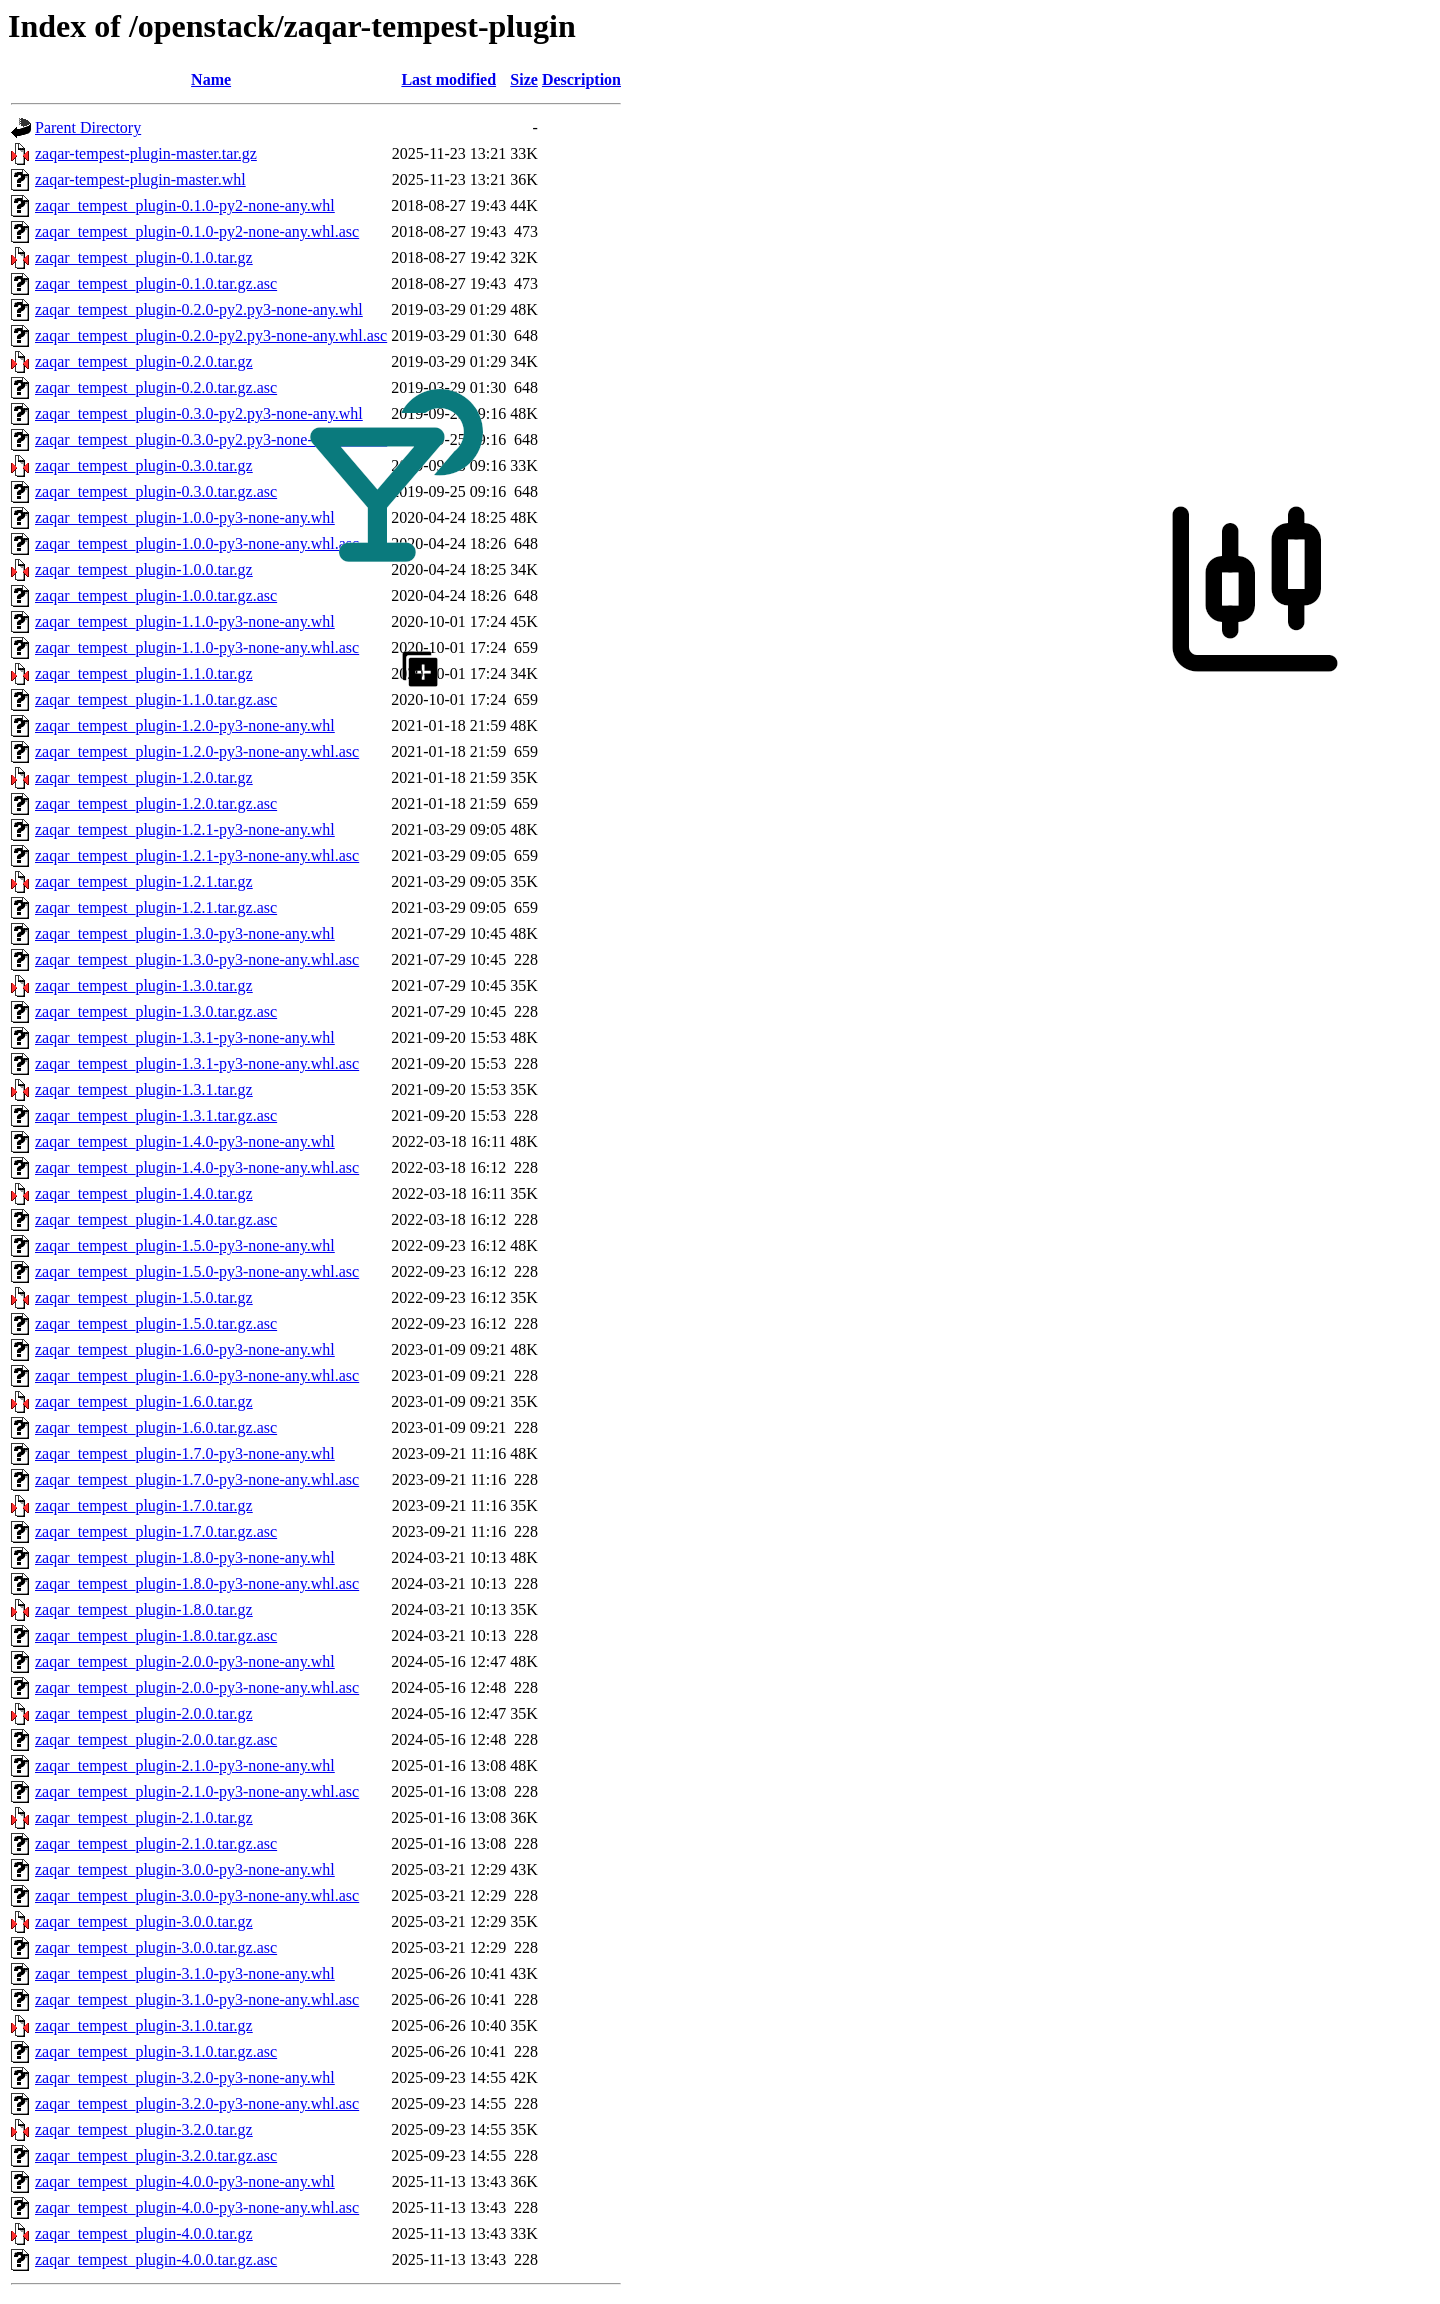  I want to click on duplicate or copy an item, so click(420, 669).